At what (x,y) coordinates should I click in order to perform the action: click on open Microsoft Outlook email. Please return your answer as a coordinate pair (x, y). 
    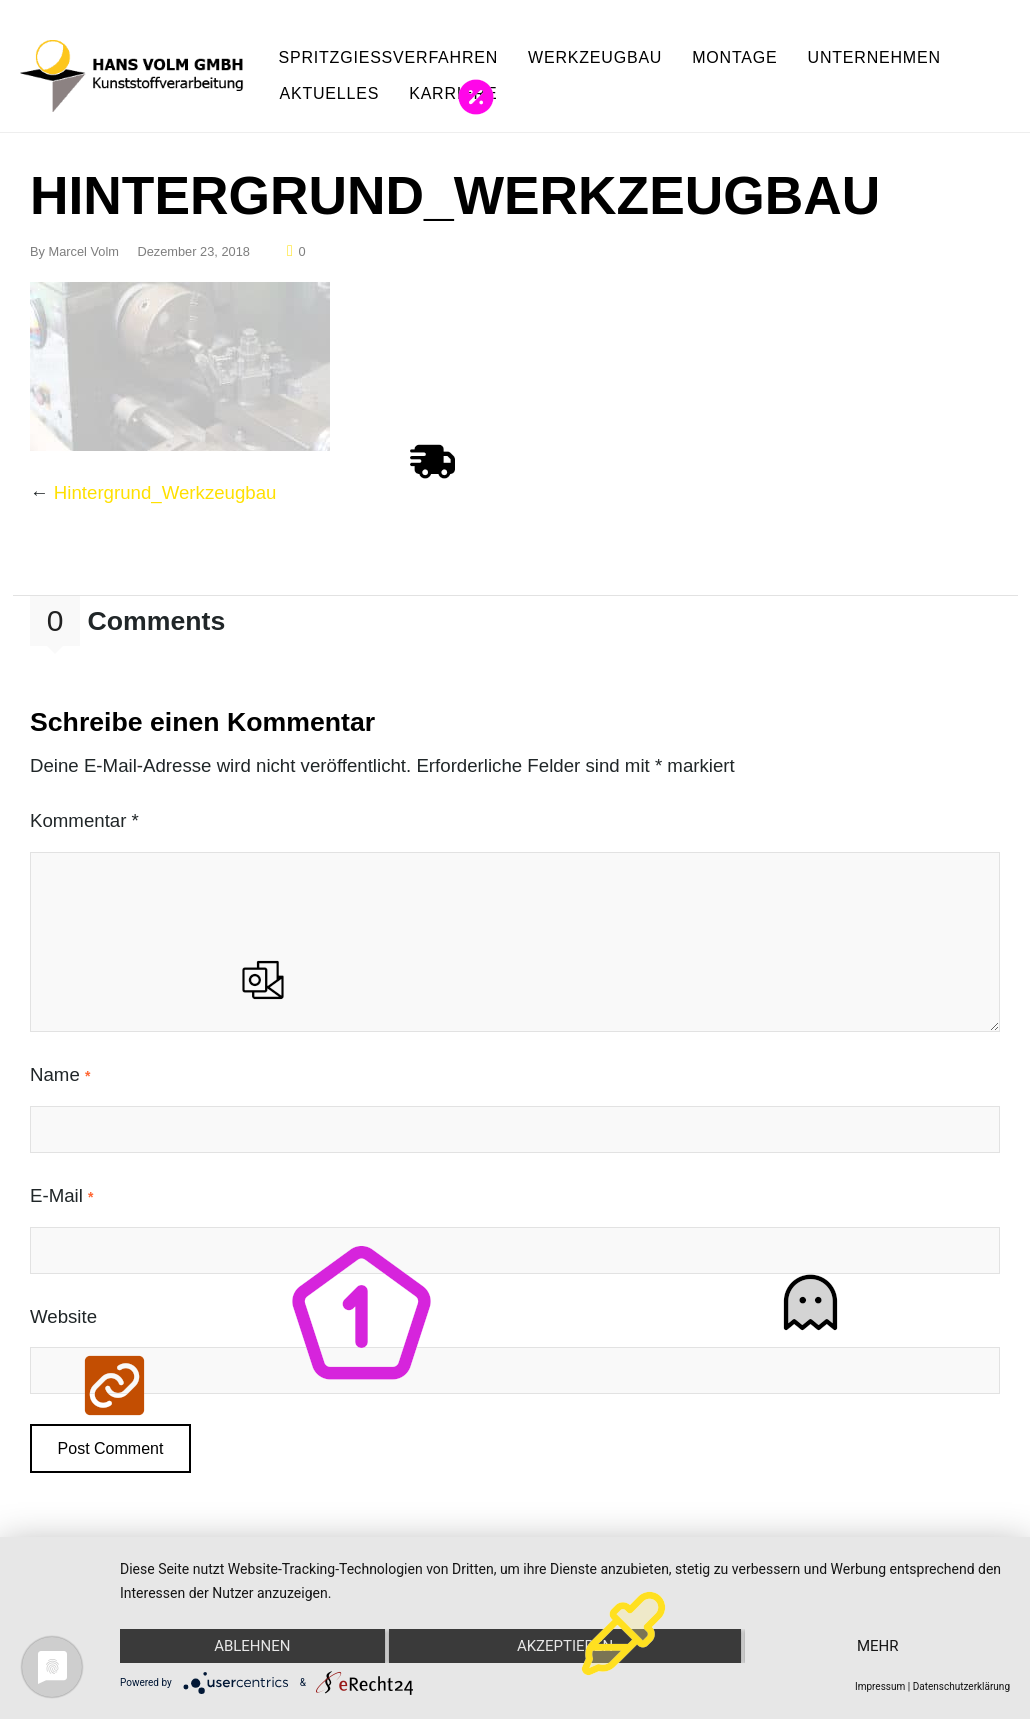
    Looking at the image, I should click on (263, 980).